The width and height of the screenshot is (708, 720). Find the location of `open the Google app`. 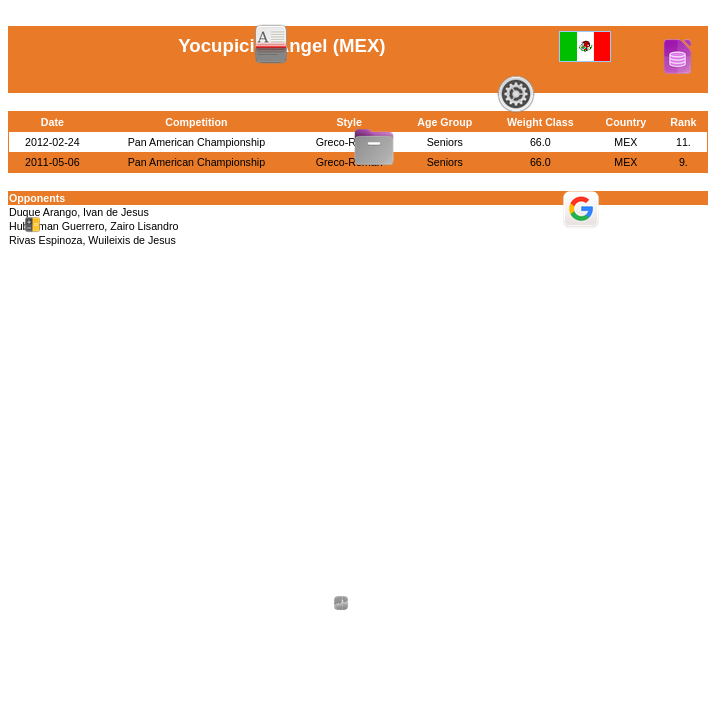

open the Google app is located at coordinates (581, 209).